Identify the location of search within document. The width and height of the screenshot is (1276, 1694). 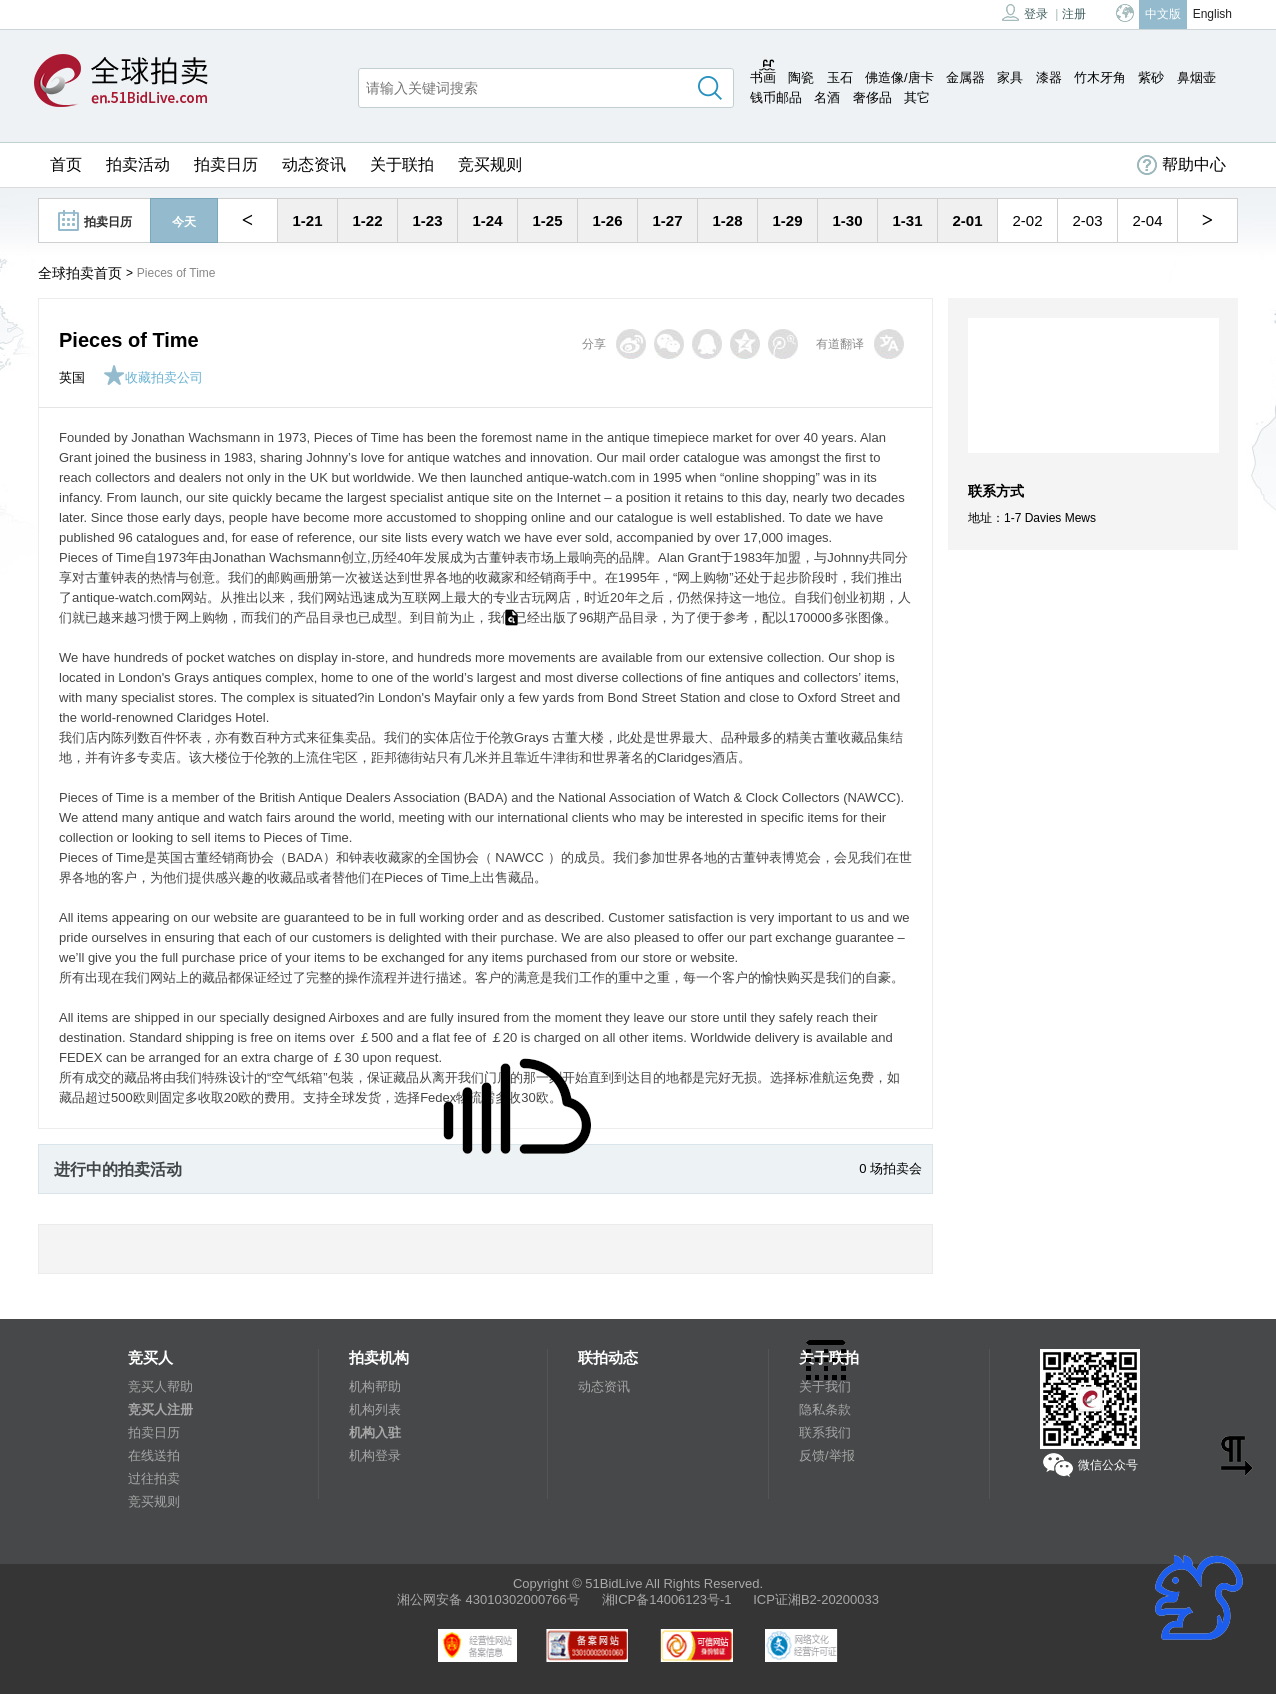
(511, 617).